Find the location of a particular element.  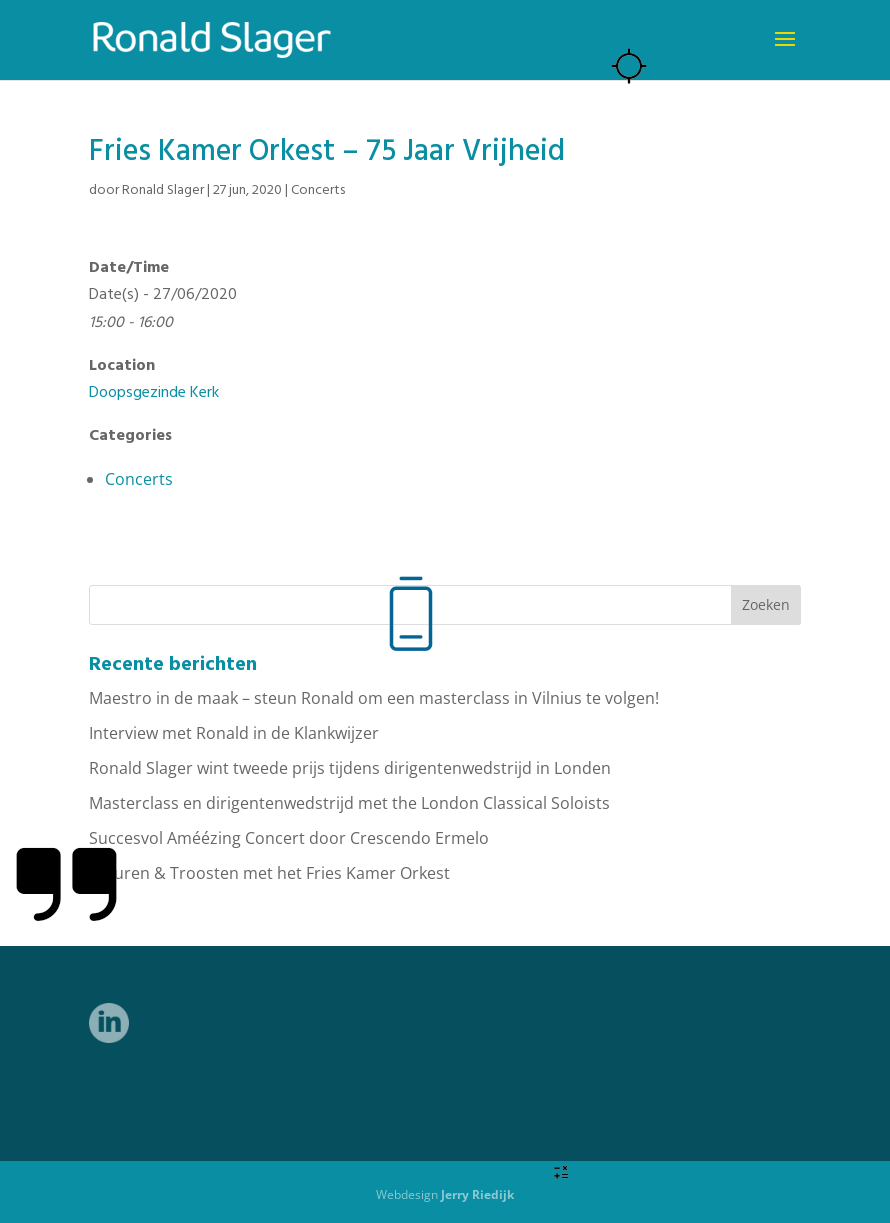

open calculator is located at coordinates (561, 1172).